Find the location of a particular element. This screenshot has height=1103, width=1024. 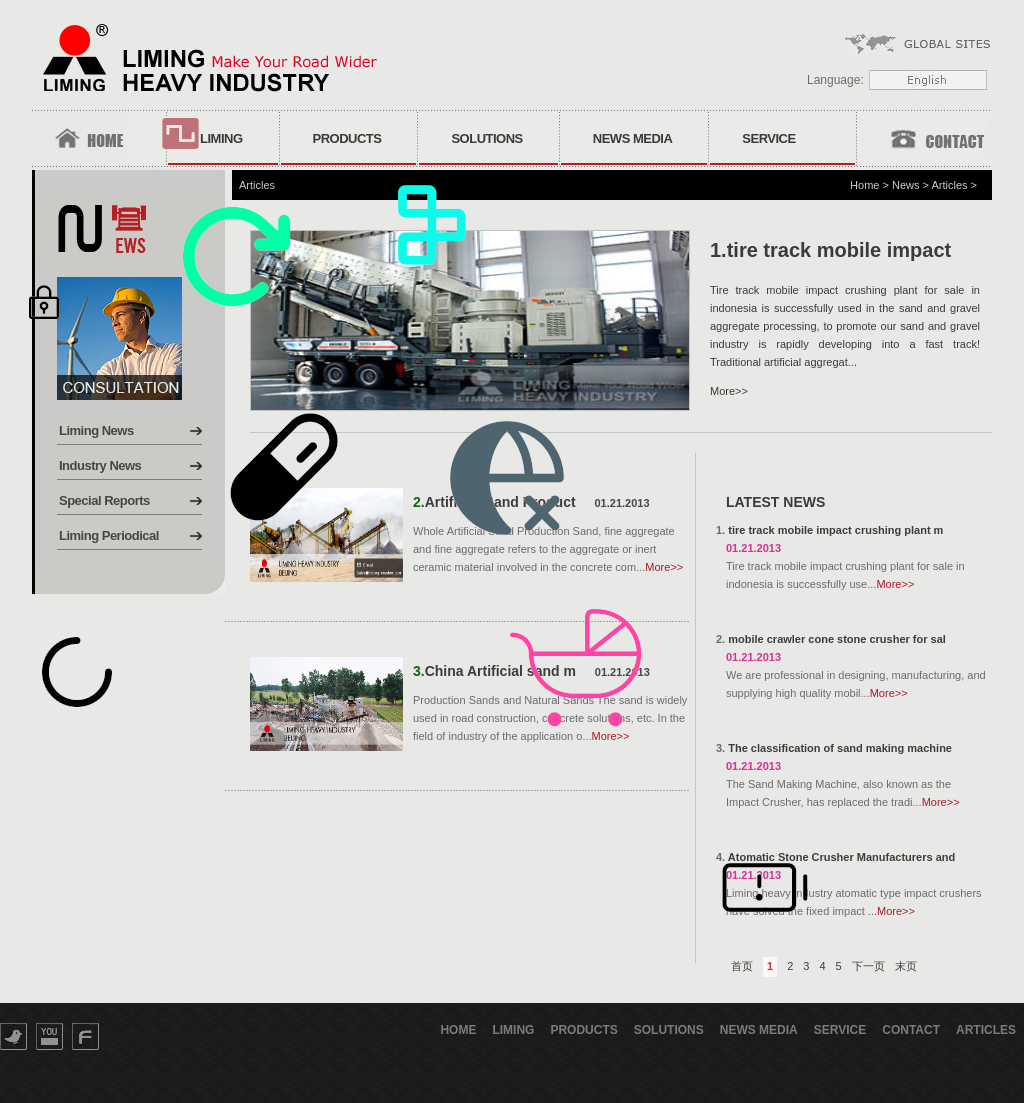

loading content in progress is located at coordinates (77, 672).